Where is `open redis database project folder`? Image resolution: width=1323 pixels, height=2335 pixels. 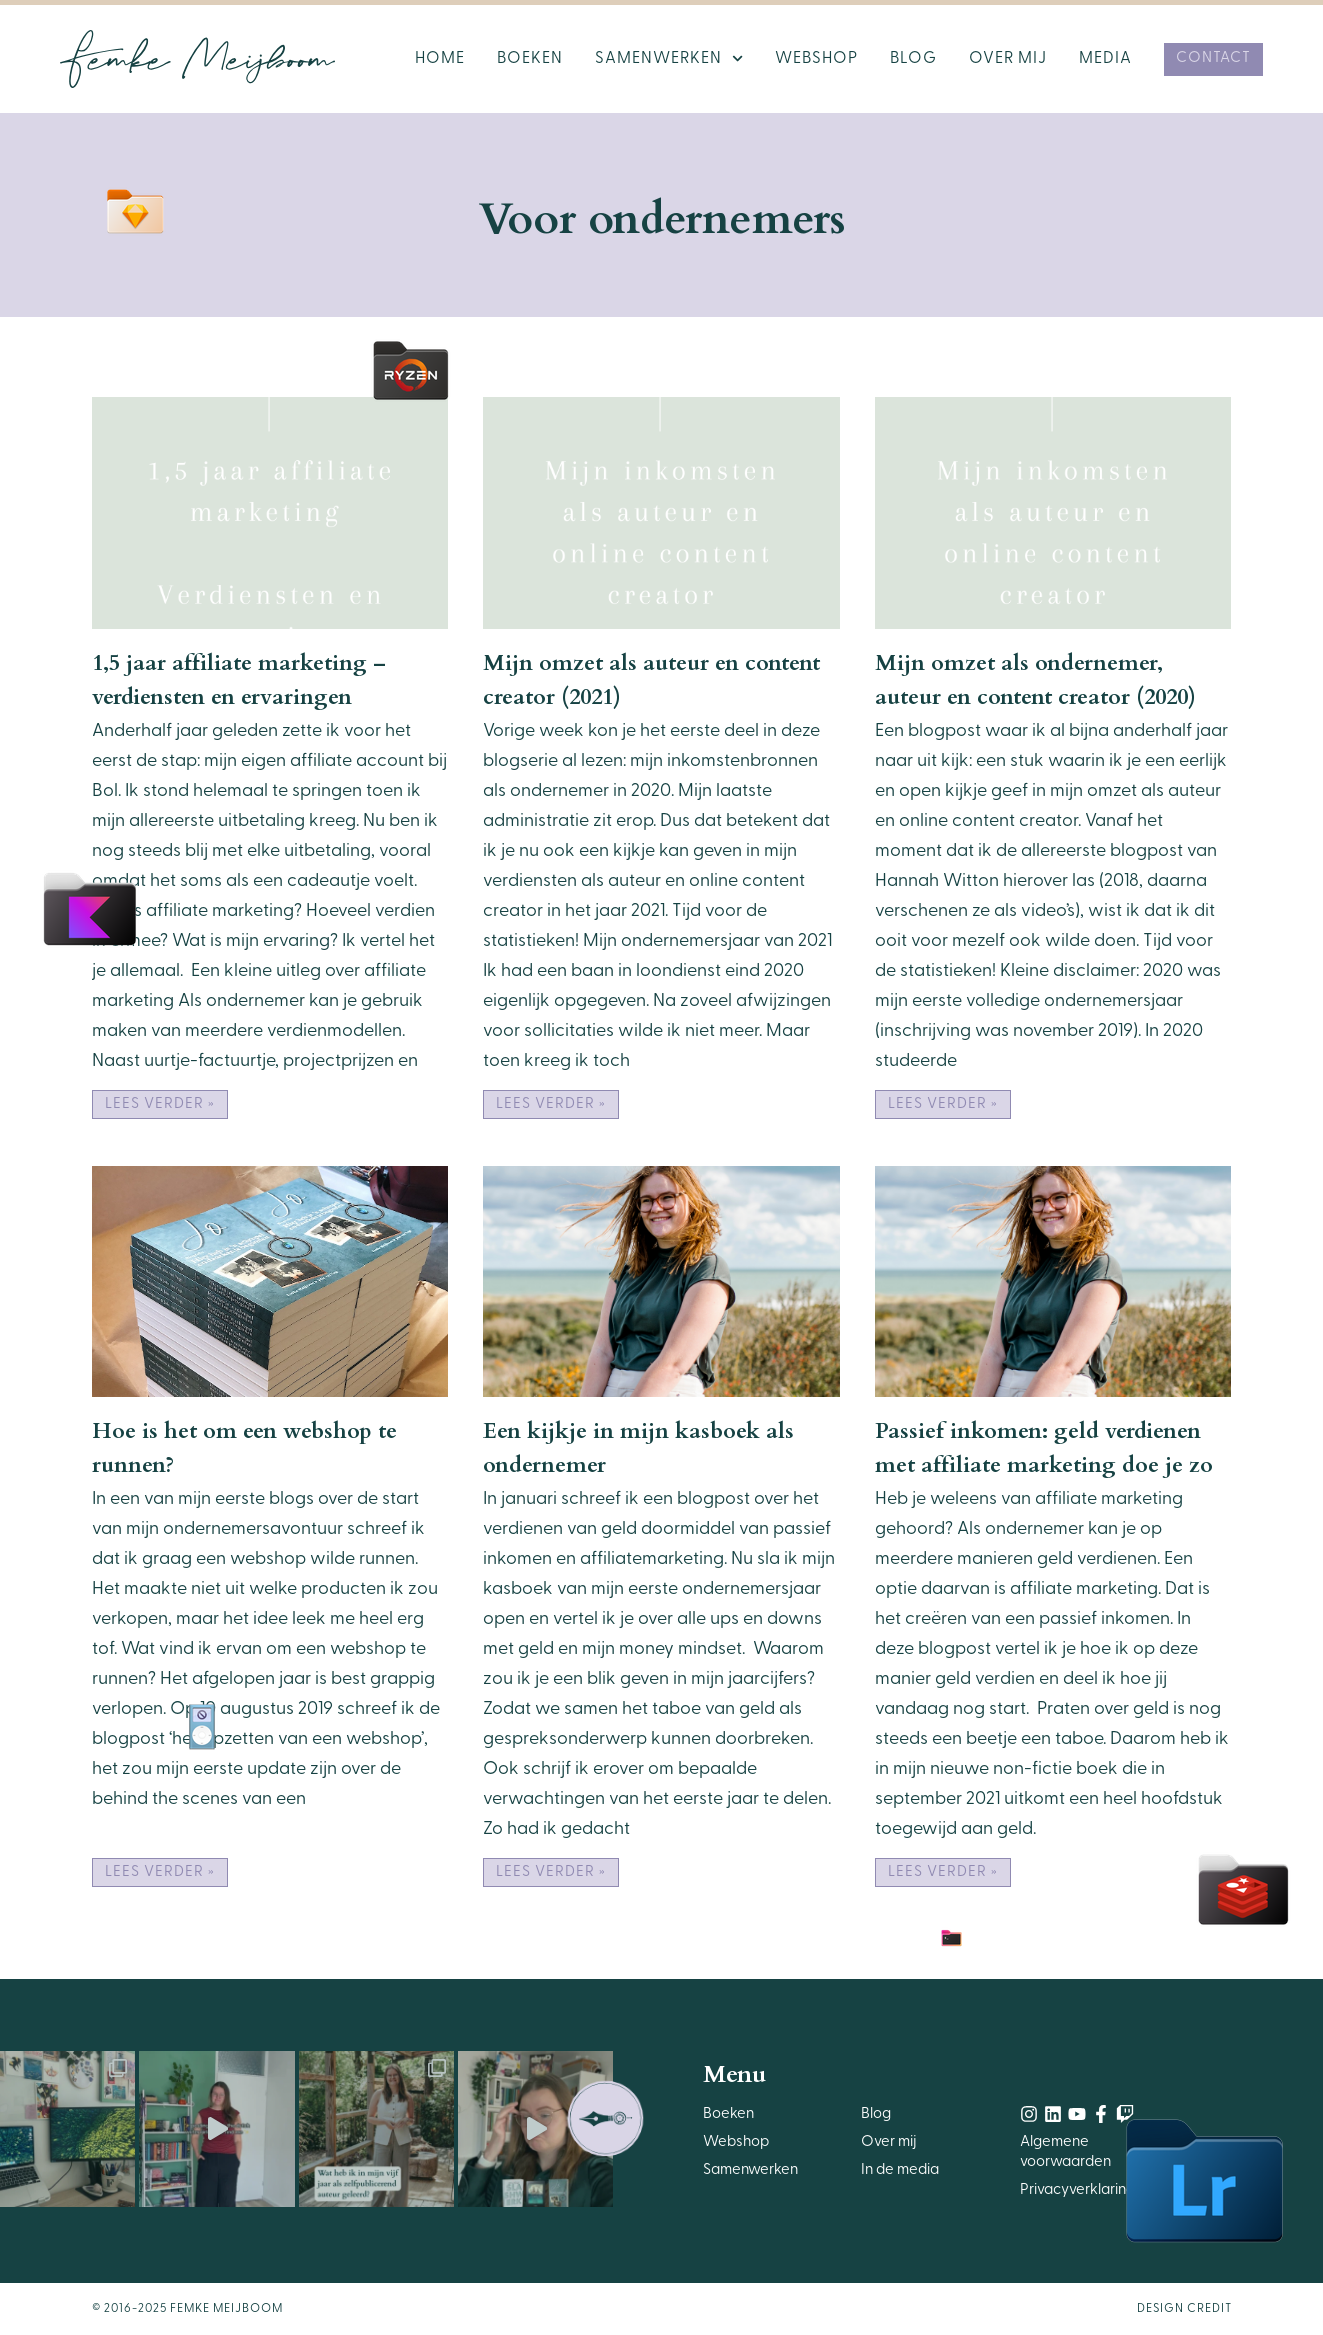 open redis database project folder is located at coordinates (1243, 1892).